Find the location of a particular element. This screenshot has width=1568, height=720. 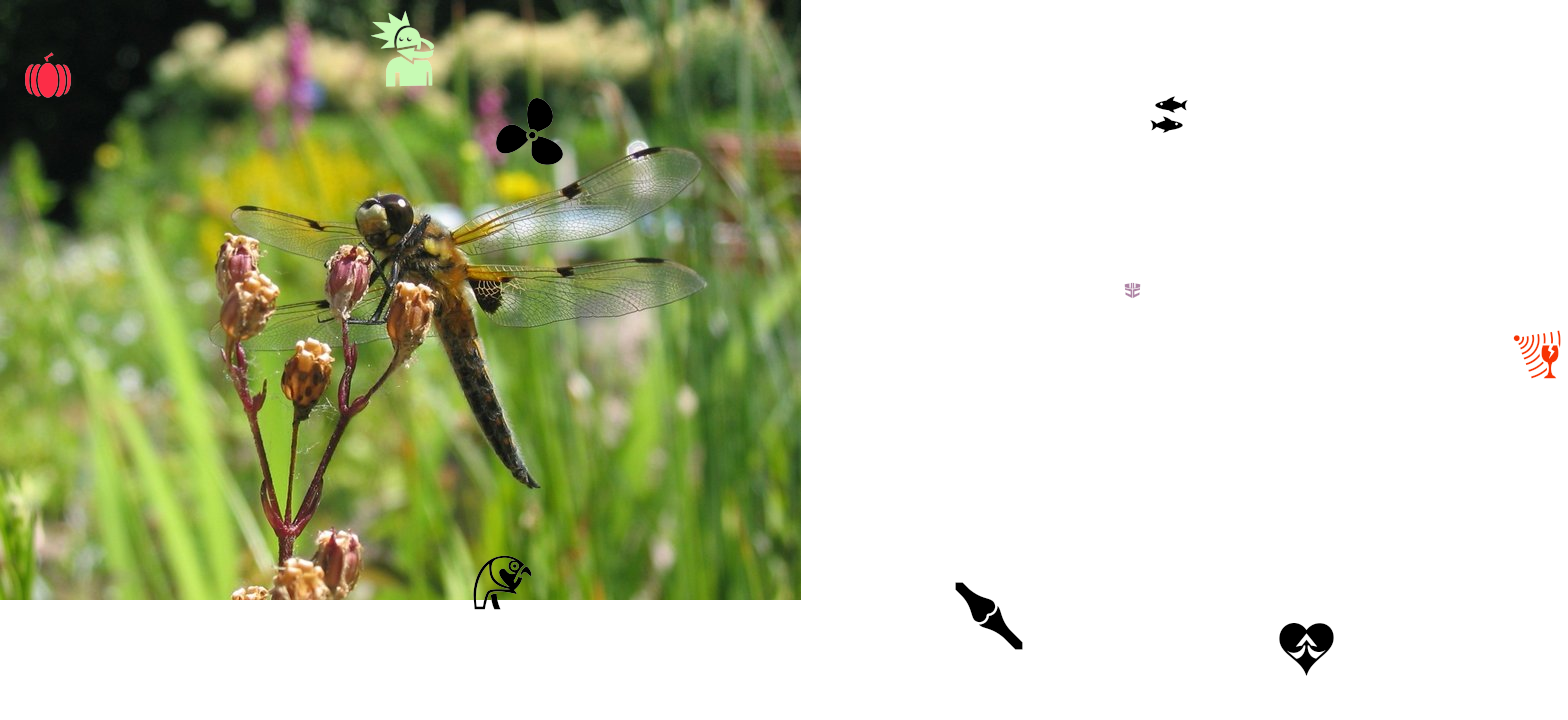

indicates pisces zodiac sign is located at coordinates (1169, 114).